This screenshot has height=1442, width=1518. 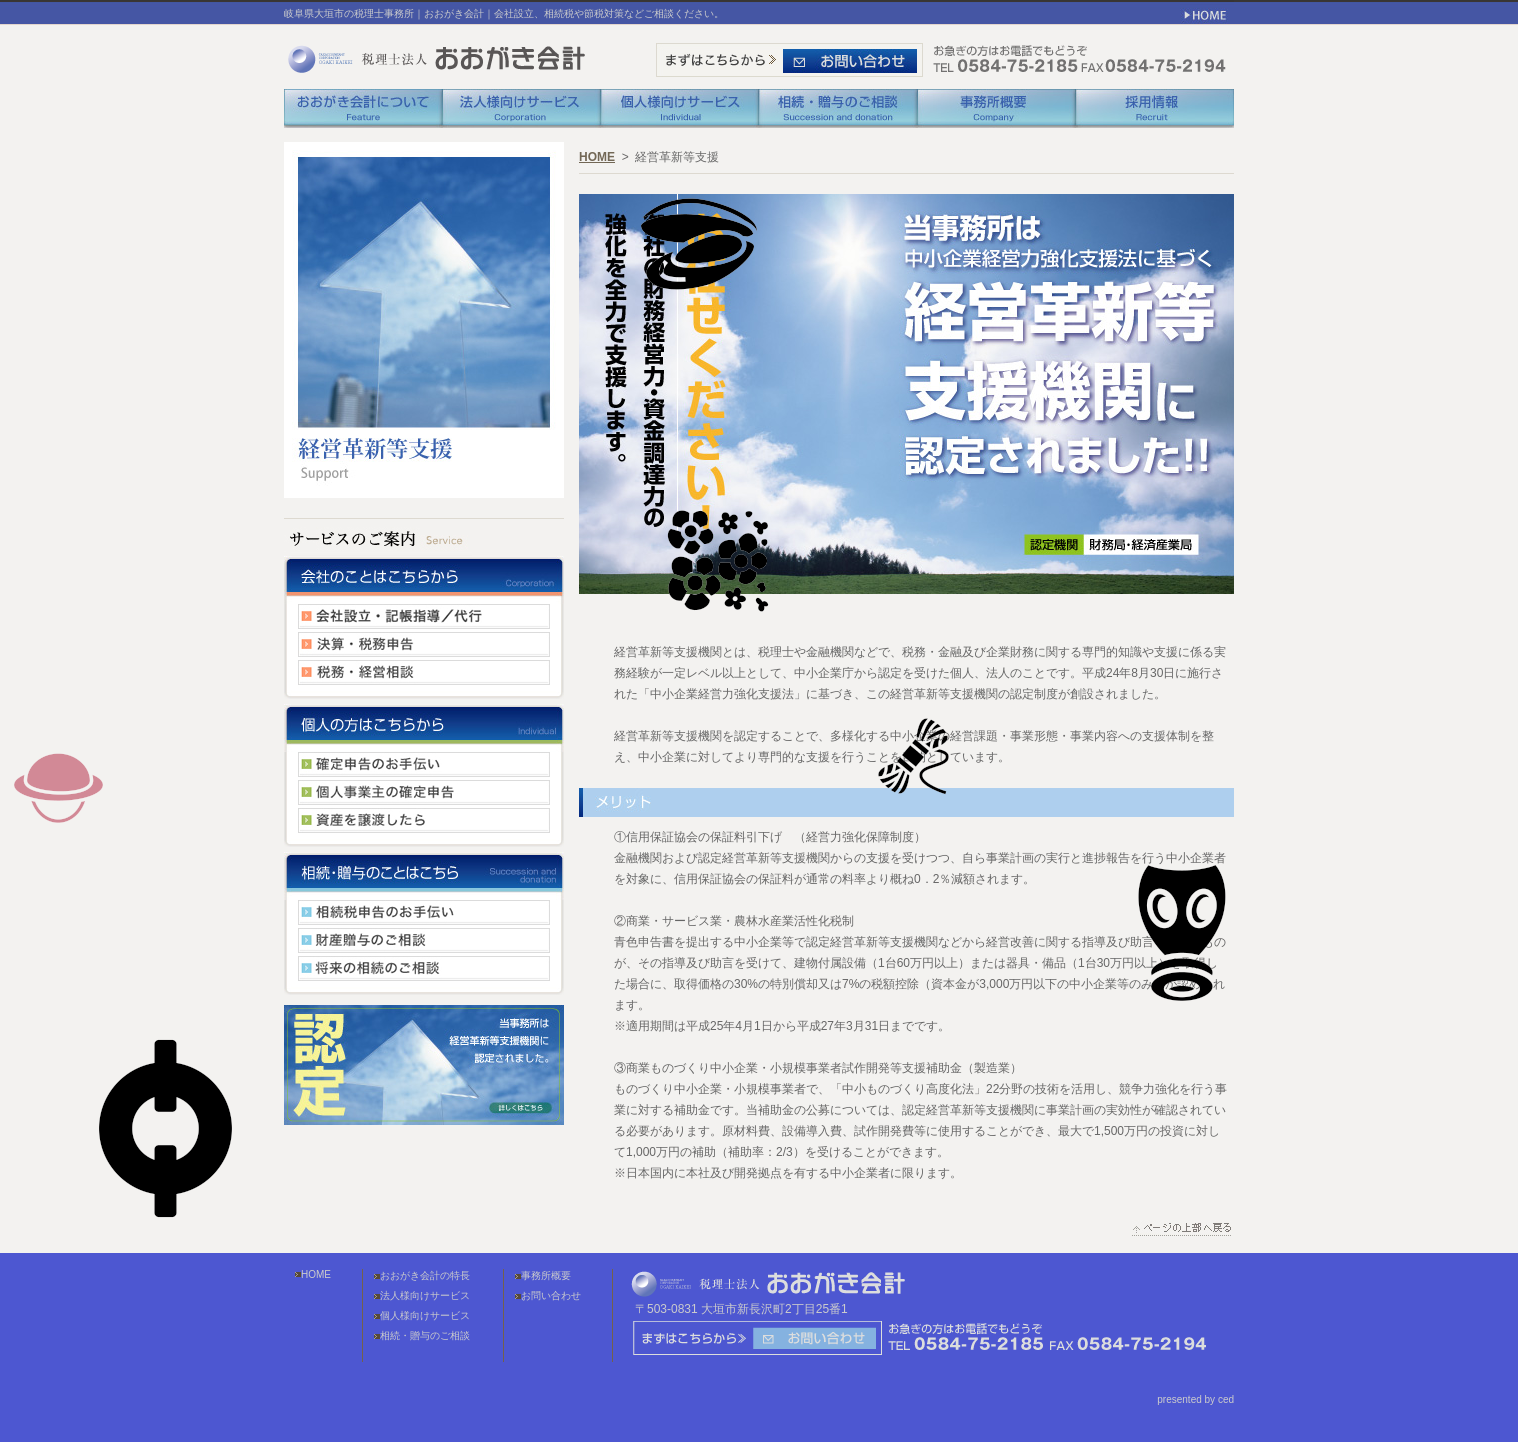 I want to click on indicates hazardous environment or toxic zone, so click(x=1183, y=932).